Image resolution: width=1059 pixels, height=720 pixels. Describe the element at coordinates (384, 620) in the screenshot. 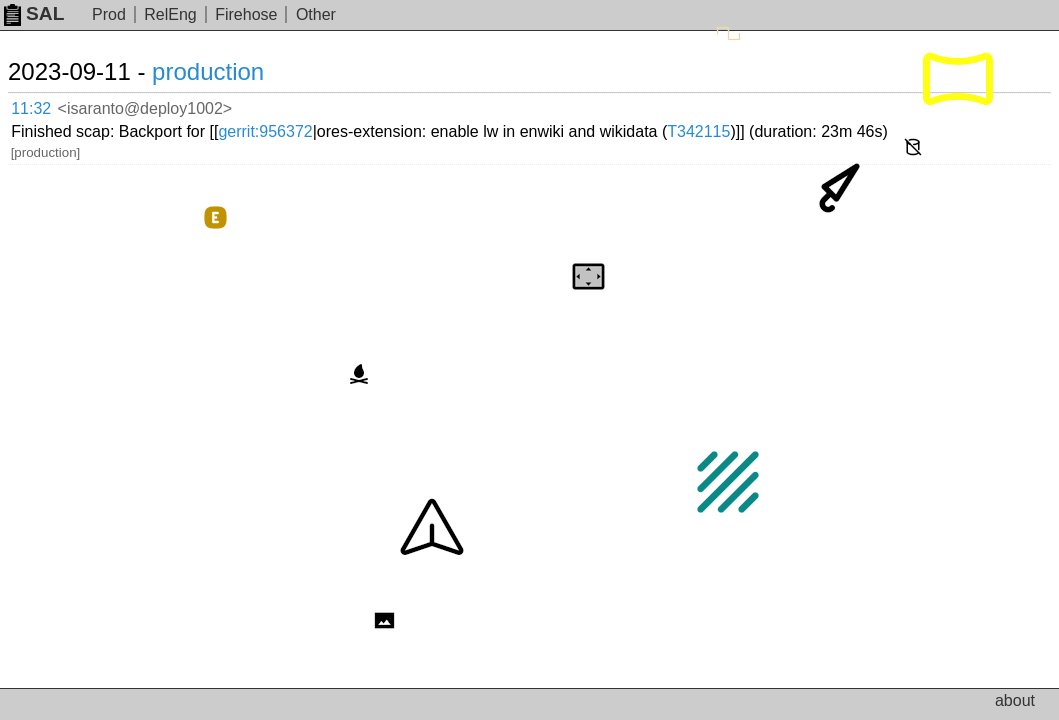

I see `view image at actual size` at that location.